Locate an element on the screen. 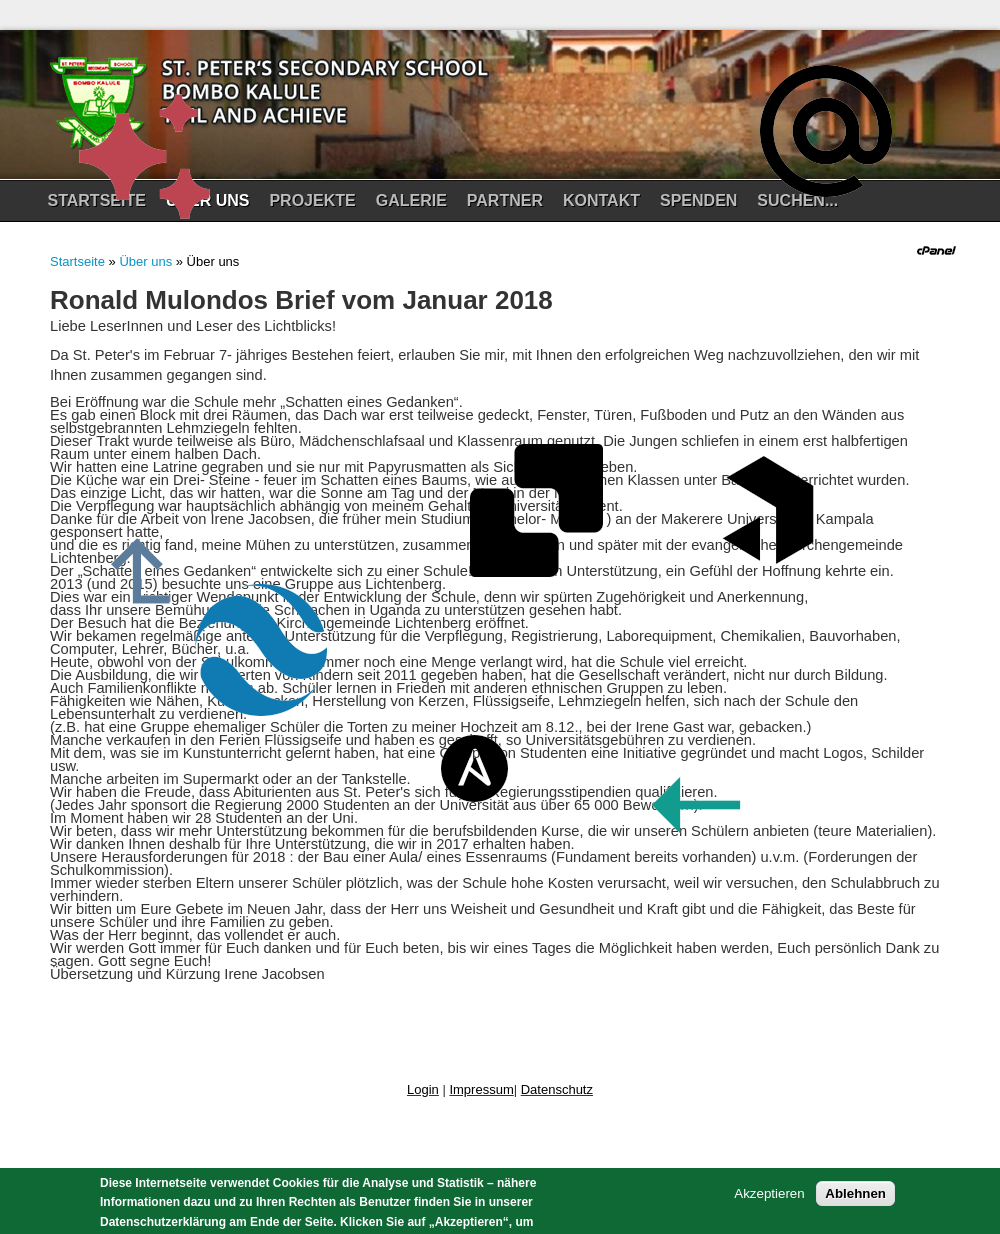 The width and height of the screenshot is (1000, 1234). go back to the previous page is located at coordinates (696, 805).